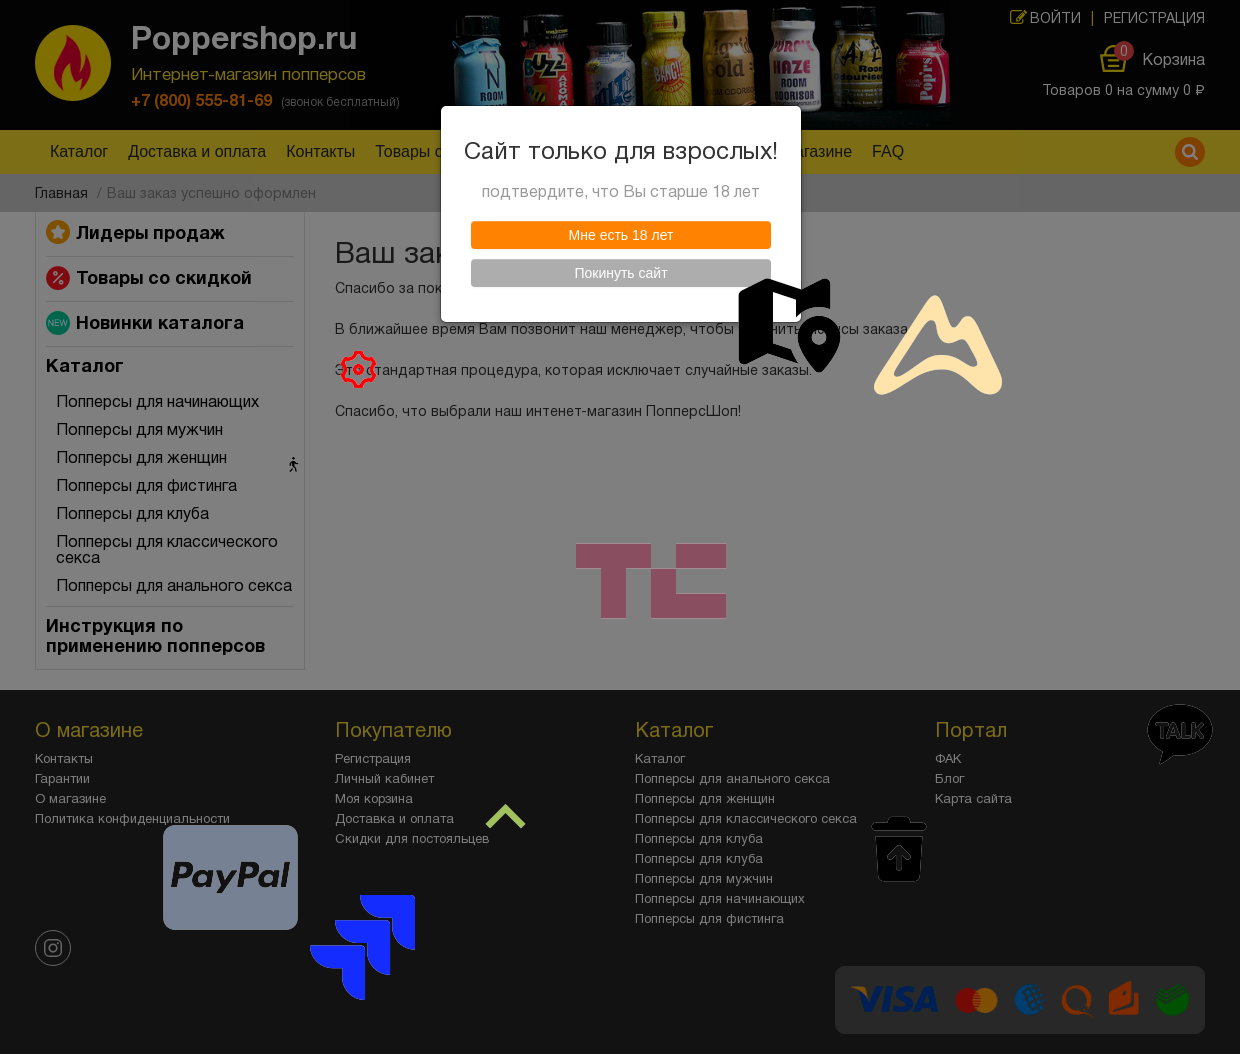 The image size is (1240, 1054). Describe the element at coordinates (362, 947) in the screenshot. I see `open Jira project management` at that location.